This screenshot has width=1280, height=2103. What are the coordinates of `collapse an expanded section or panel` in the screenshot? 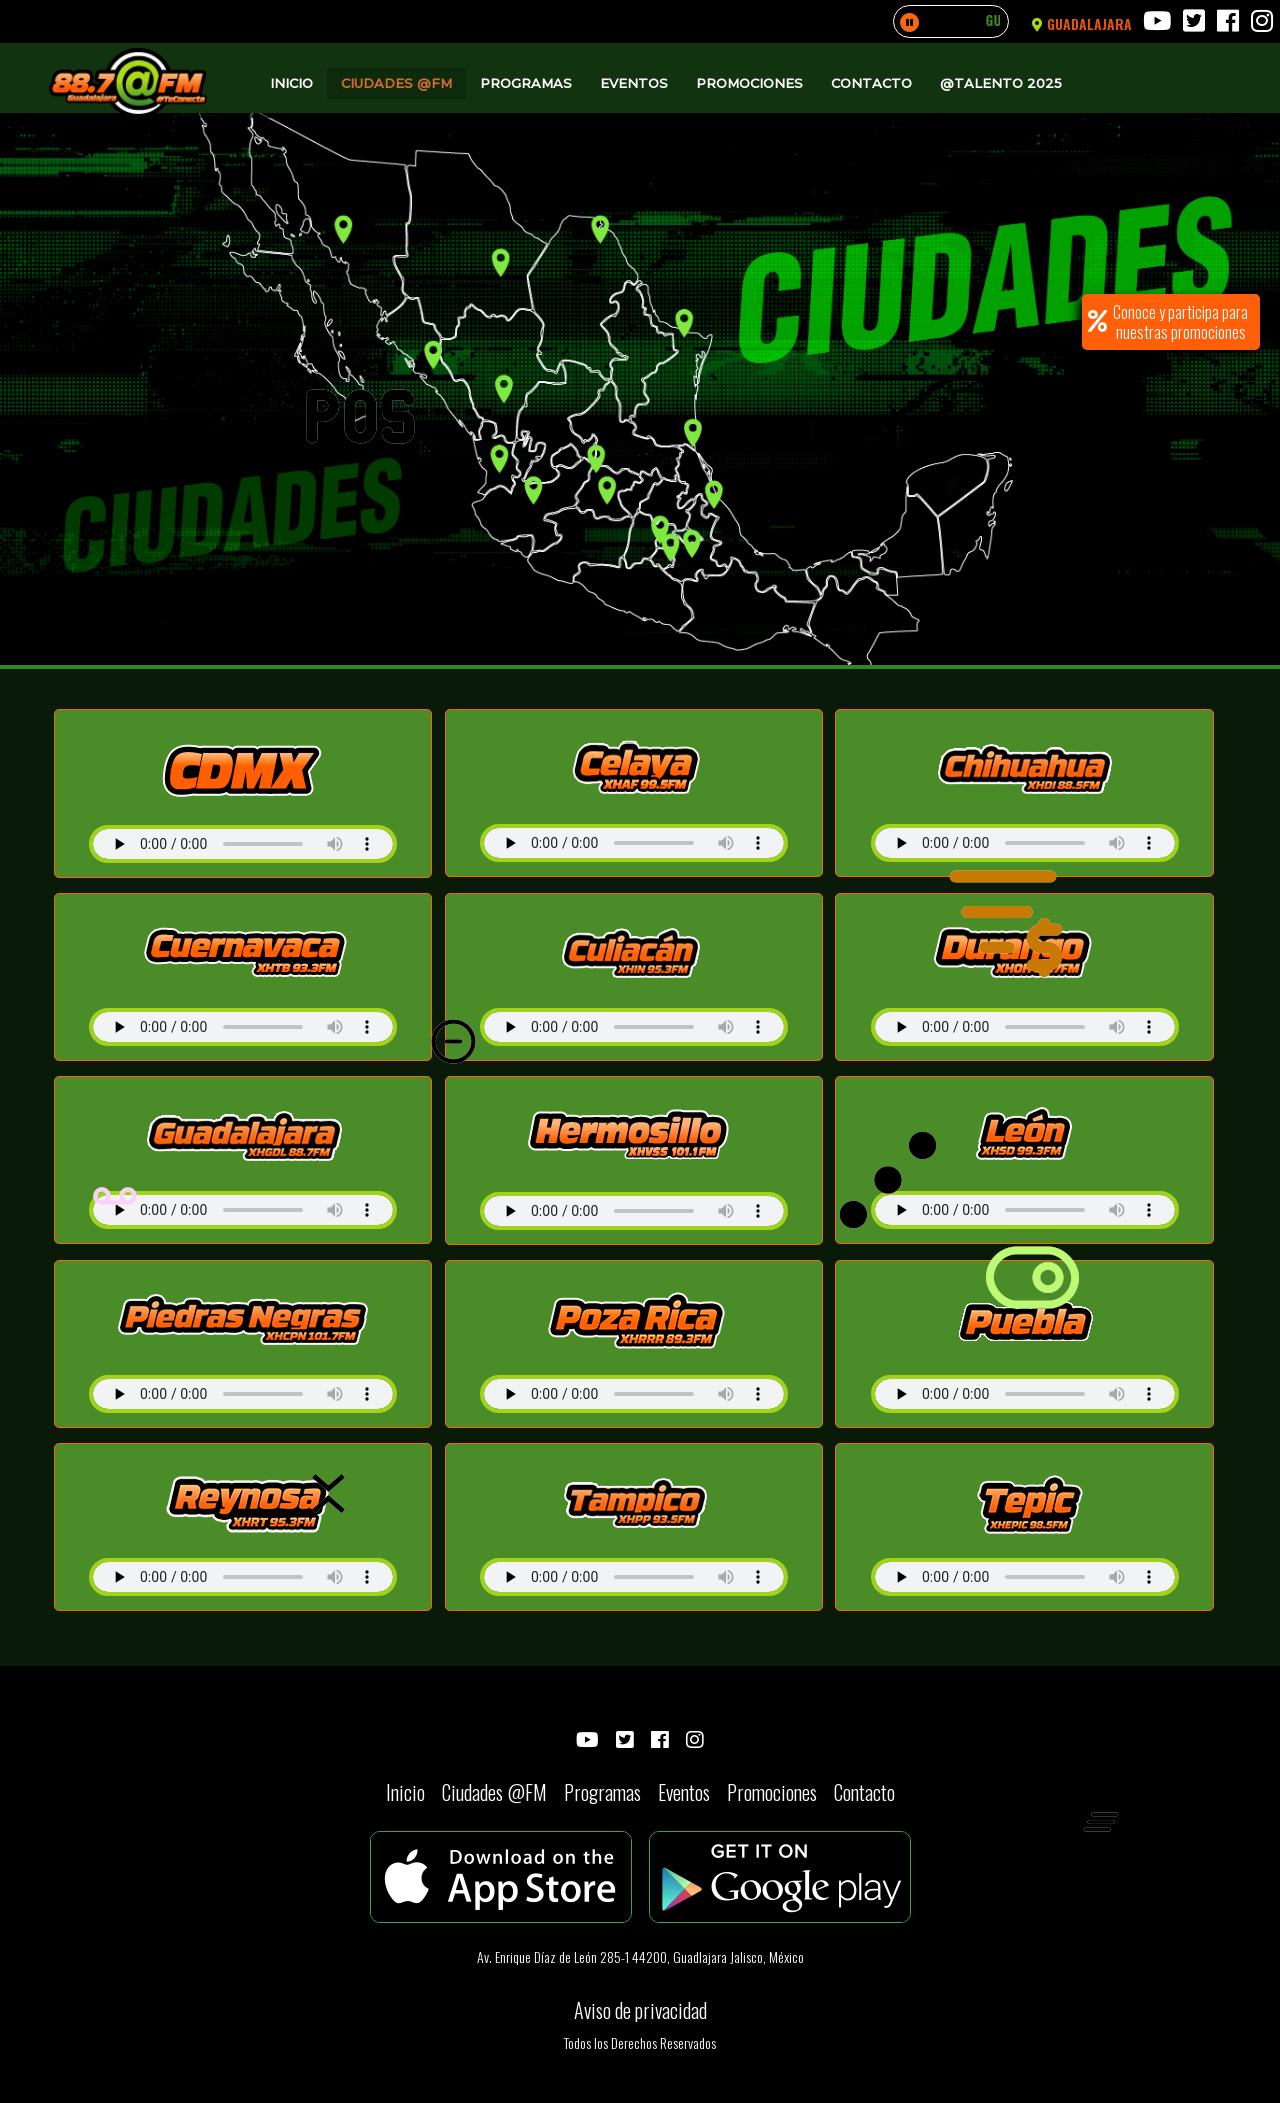 It's located at (328, 1493).